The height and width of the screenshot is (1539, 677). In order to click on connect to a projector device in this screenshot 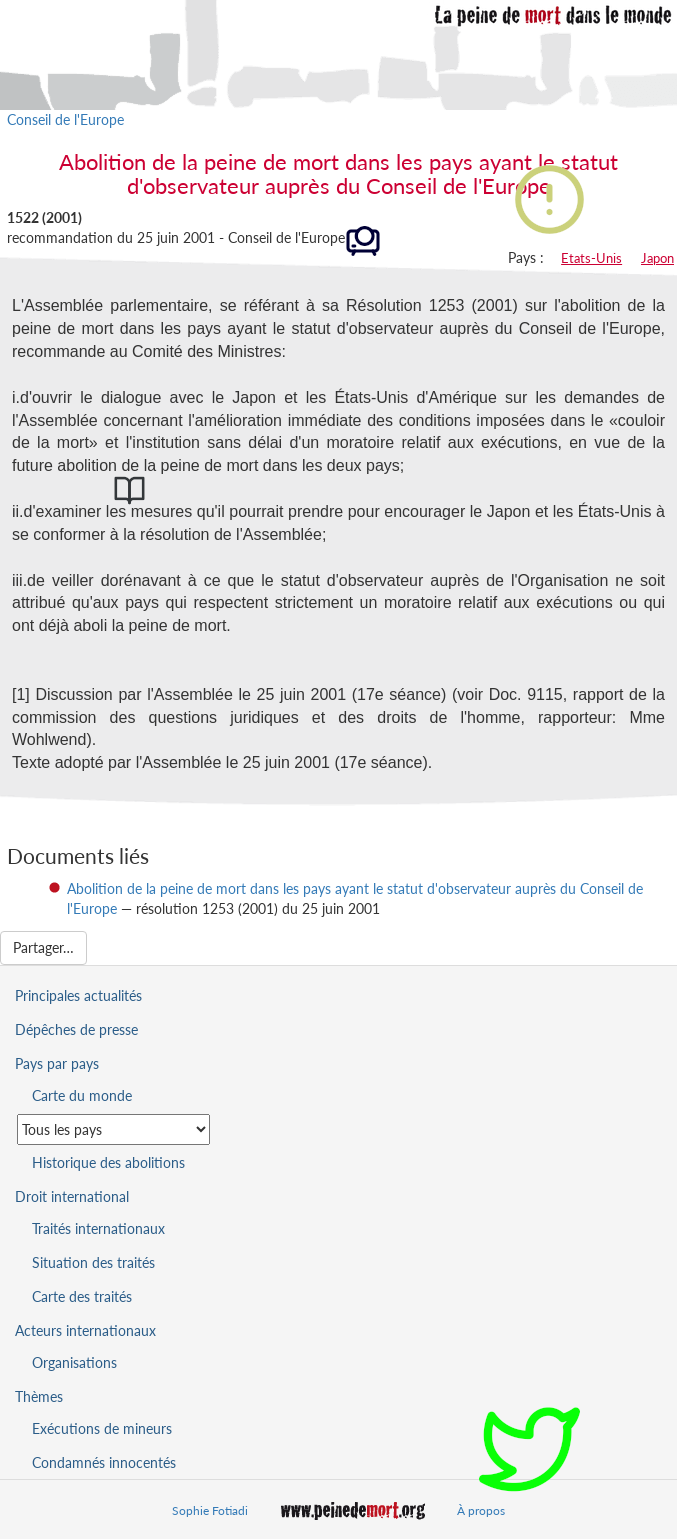, I will do `click(363, 241)`.